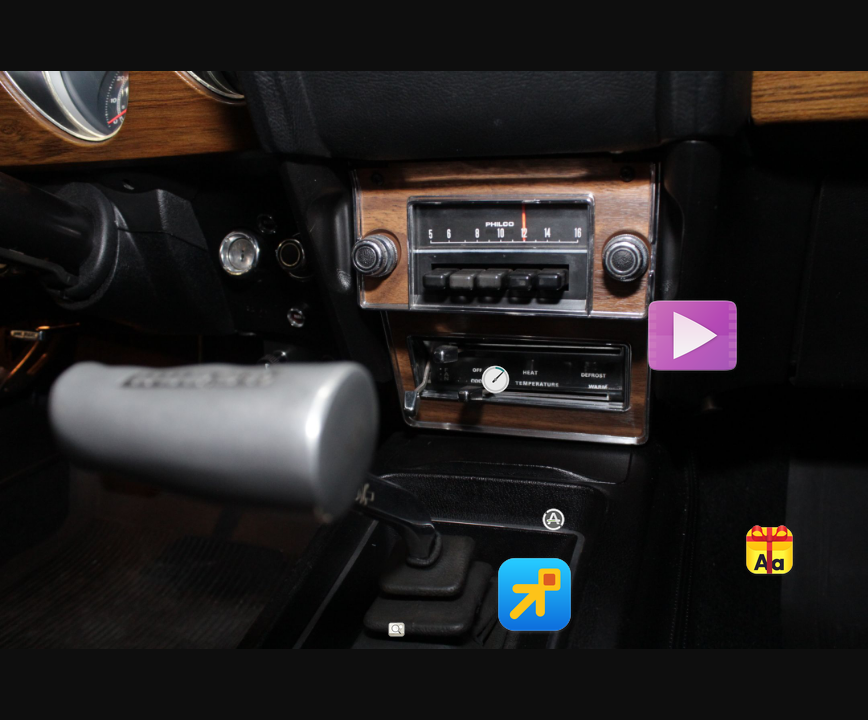  Describe the element at coordinates (495, 379) in the screenshot. I see `open system profiler to analyze performance` at that location.